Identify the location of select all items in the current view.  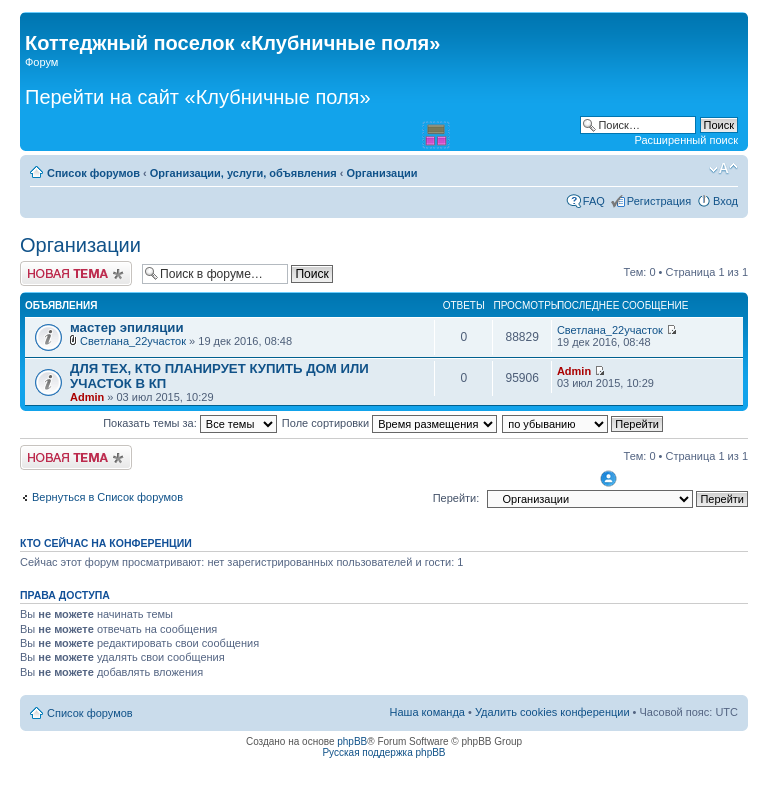
(436, 135).